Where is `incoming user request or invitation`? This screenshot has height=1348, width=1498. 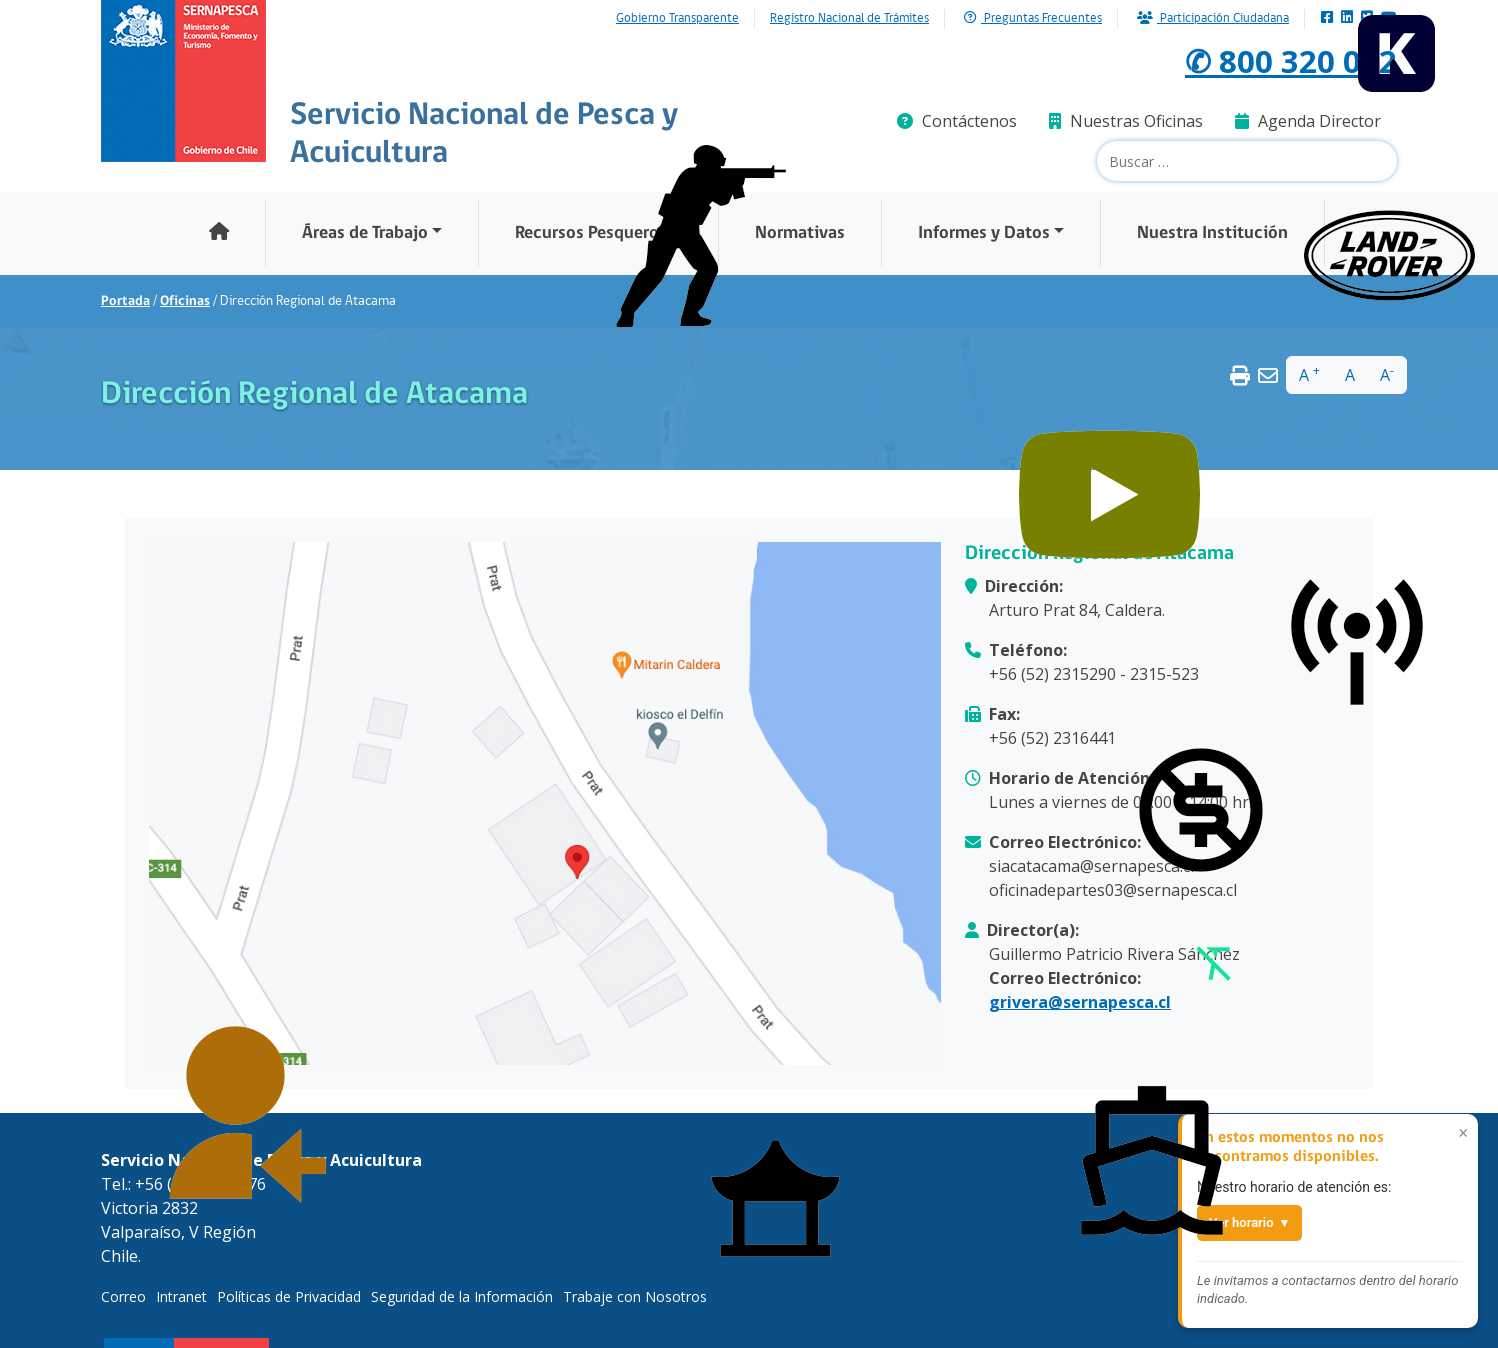 incoming user request or invitation is located at coordinates (235, 1116).